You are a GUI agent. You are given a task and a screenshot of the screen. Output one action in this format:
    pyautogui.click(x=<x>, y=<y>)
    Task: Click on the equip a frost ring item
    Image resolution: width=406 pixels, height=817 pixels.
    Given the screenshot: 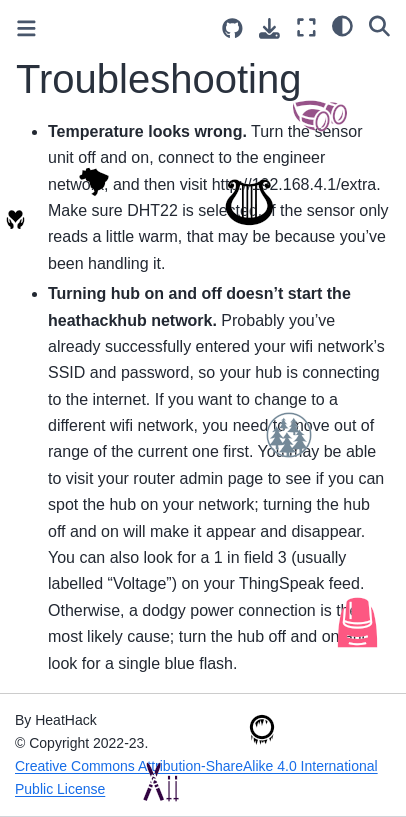 What is the action you would take?
    pyautogui.click(x=262, y=730)
    